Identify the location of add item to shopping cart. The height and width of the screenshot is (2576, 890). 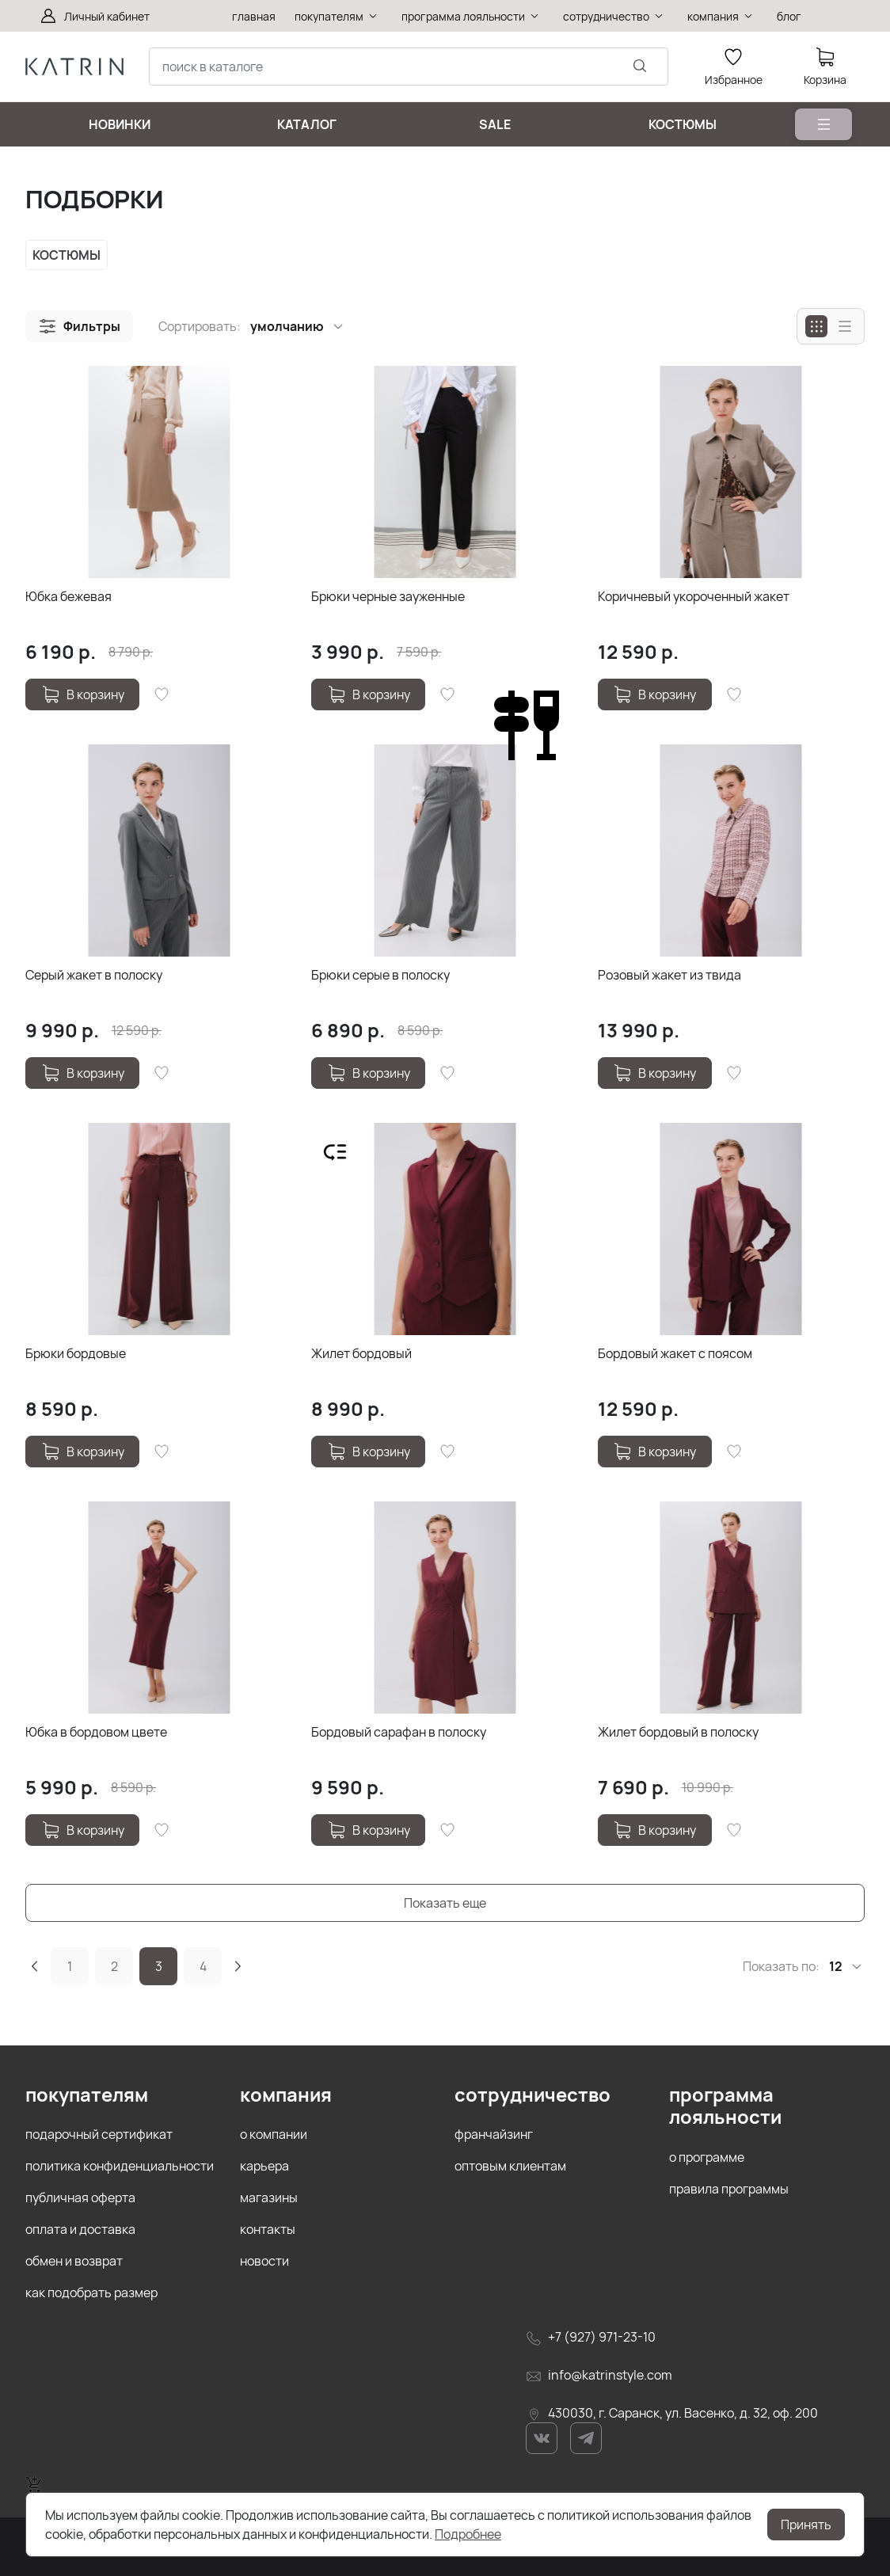
(34, 2484).